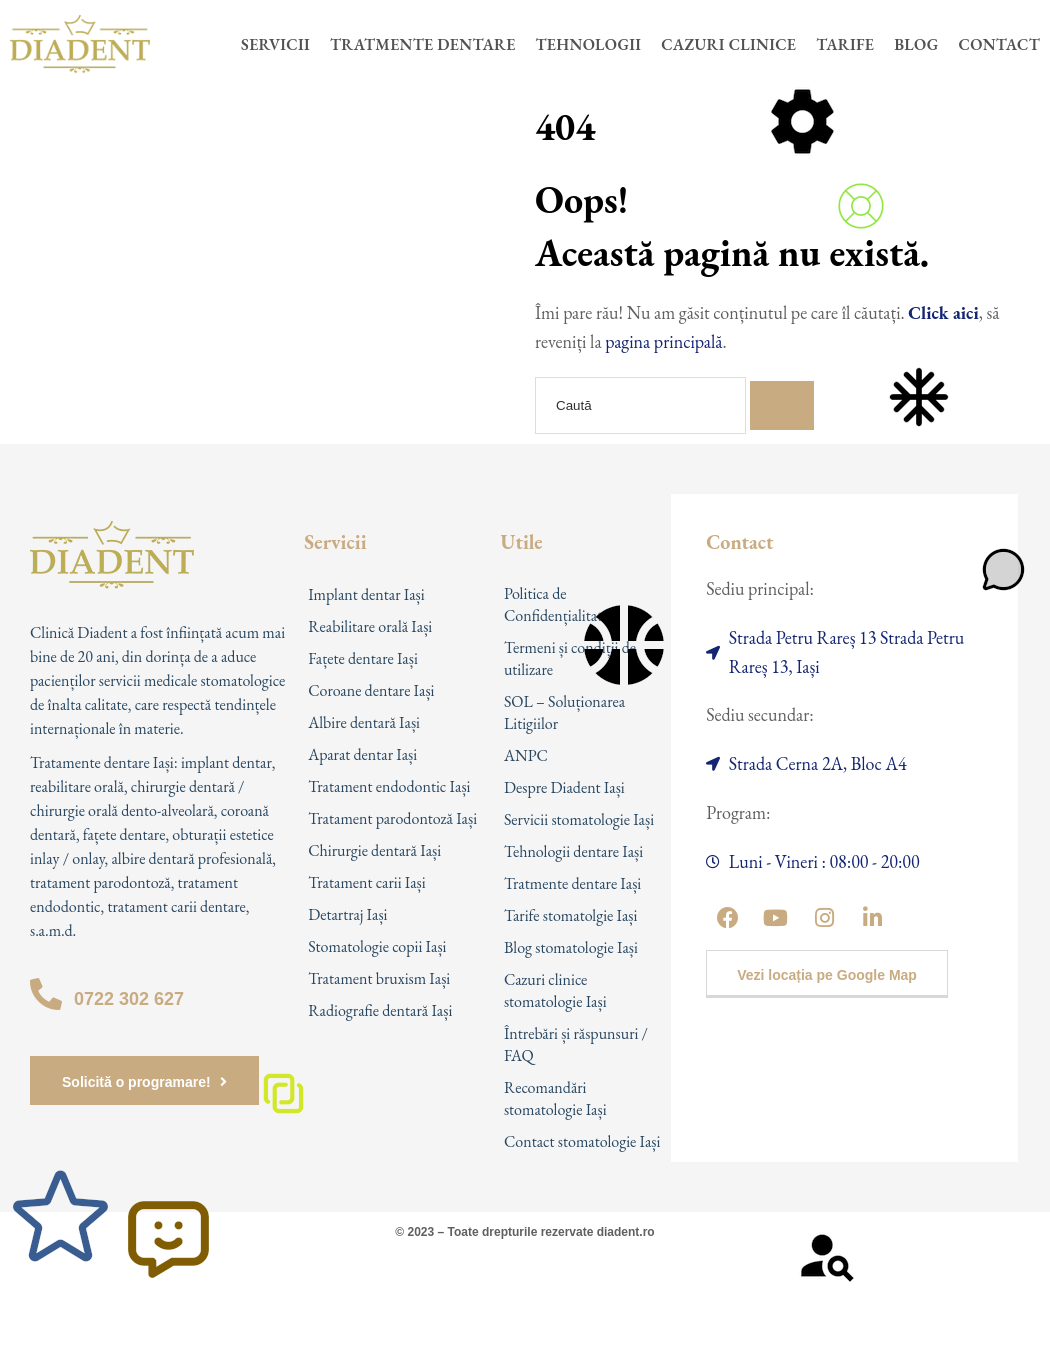 This screenshot has width=1050, height=1365. I want to click on open chatbot or AI assistant, so click(168, 1237).